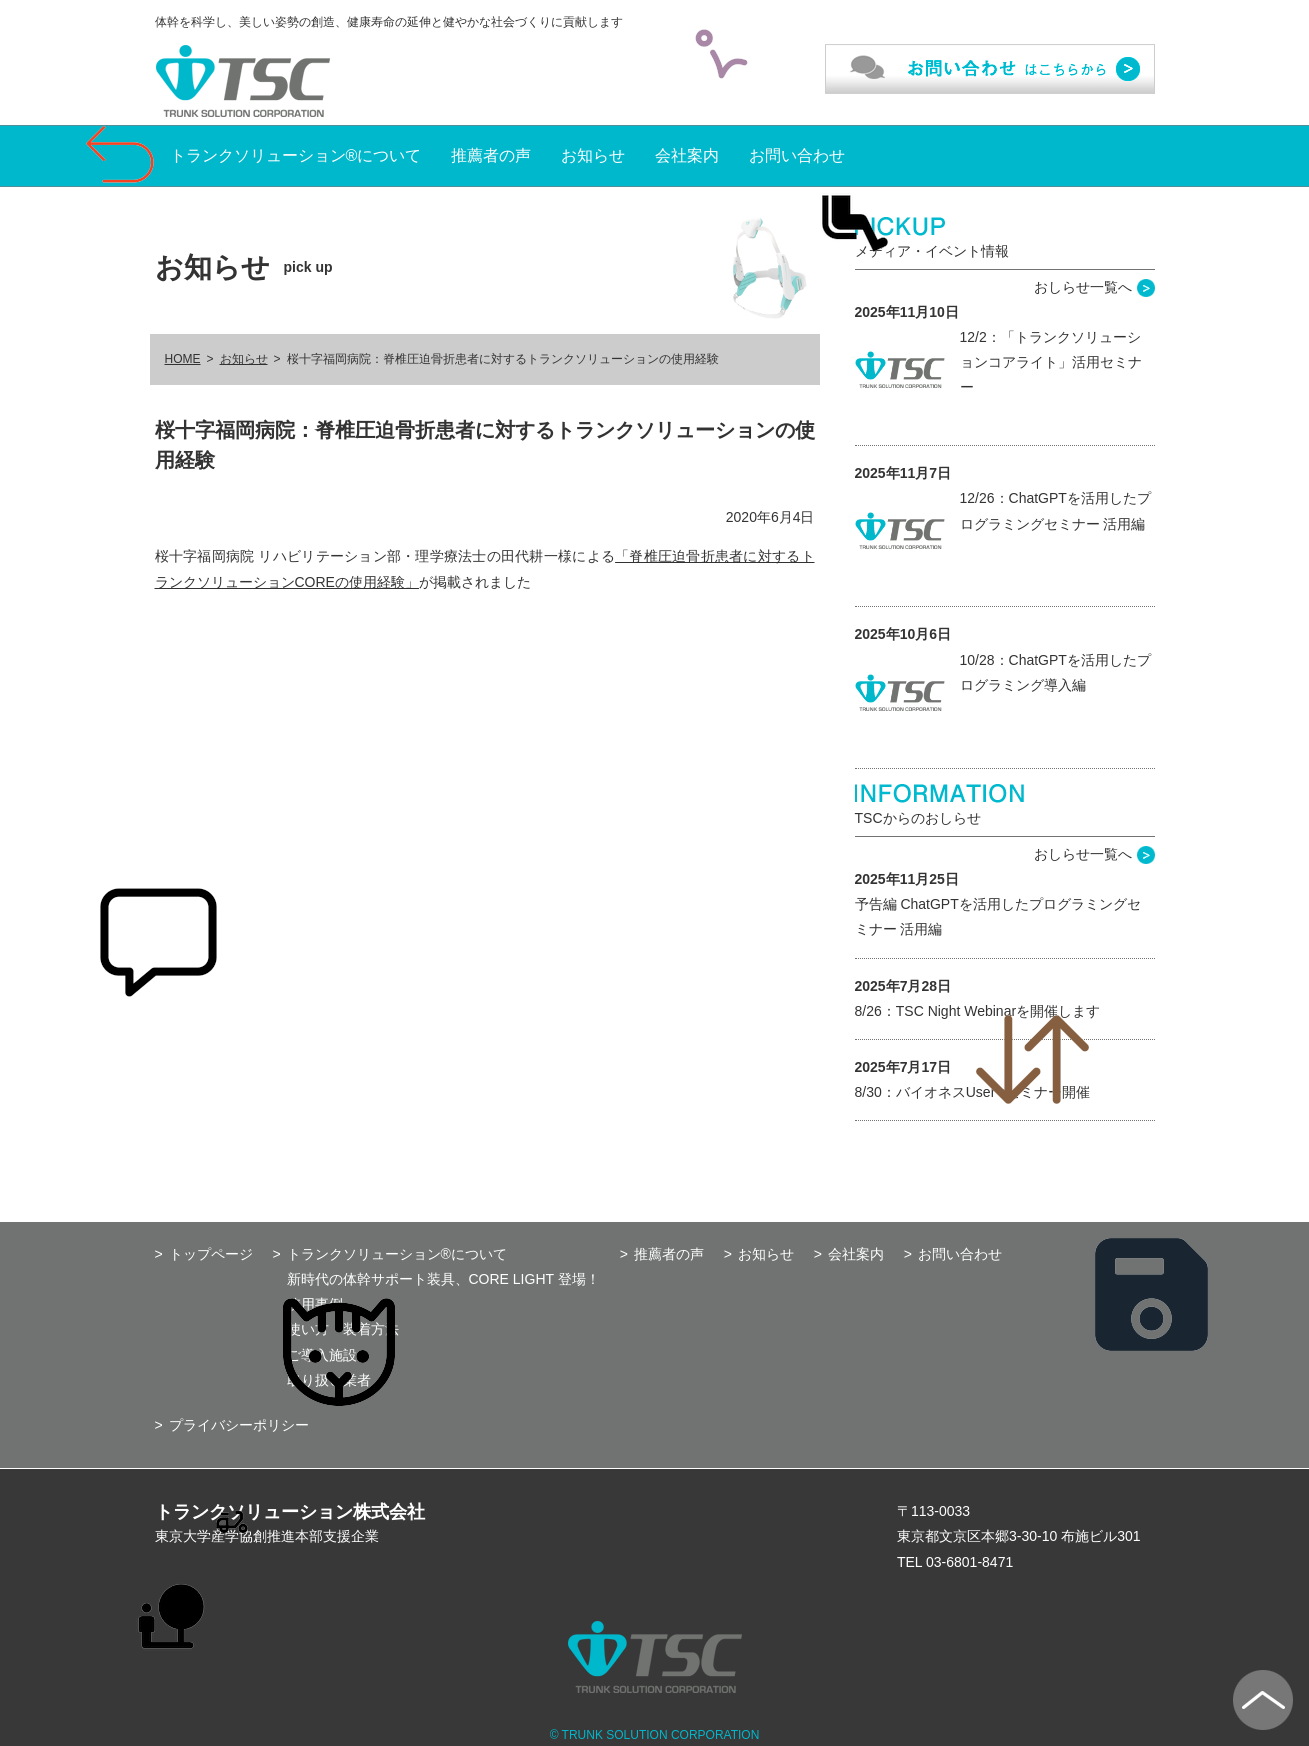 The image size is (1309, 1746). Describe the element at coordinates (158, 942) in the screenshot. I see `open chat or messaging` at that location.